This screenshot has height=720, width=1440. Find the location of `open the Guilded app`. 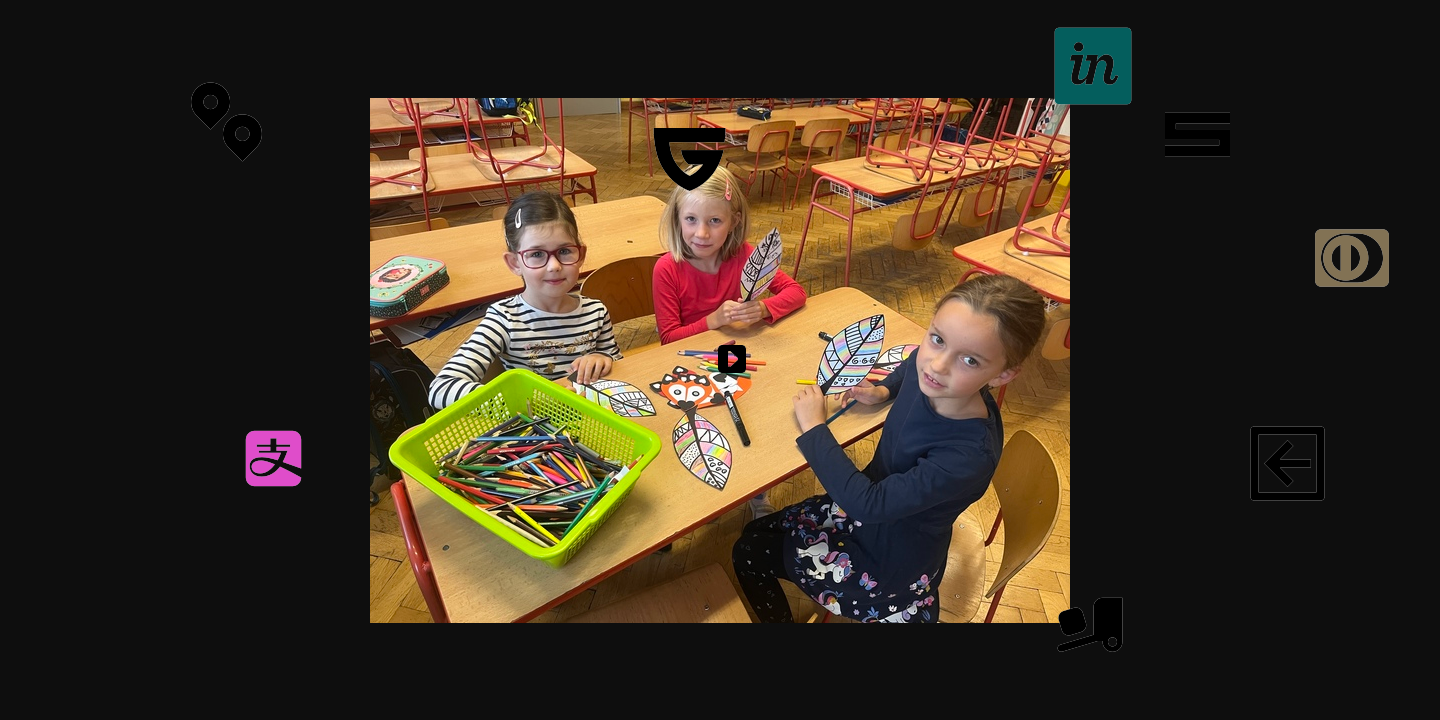

open the Guilded app is located at coordinates (689, 159).